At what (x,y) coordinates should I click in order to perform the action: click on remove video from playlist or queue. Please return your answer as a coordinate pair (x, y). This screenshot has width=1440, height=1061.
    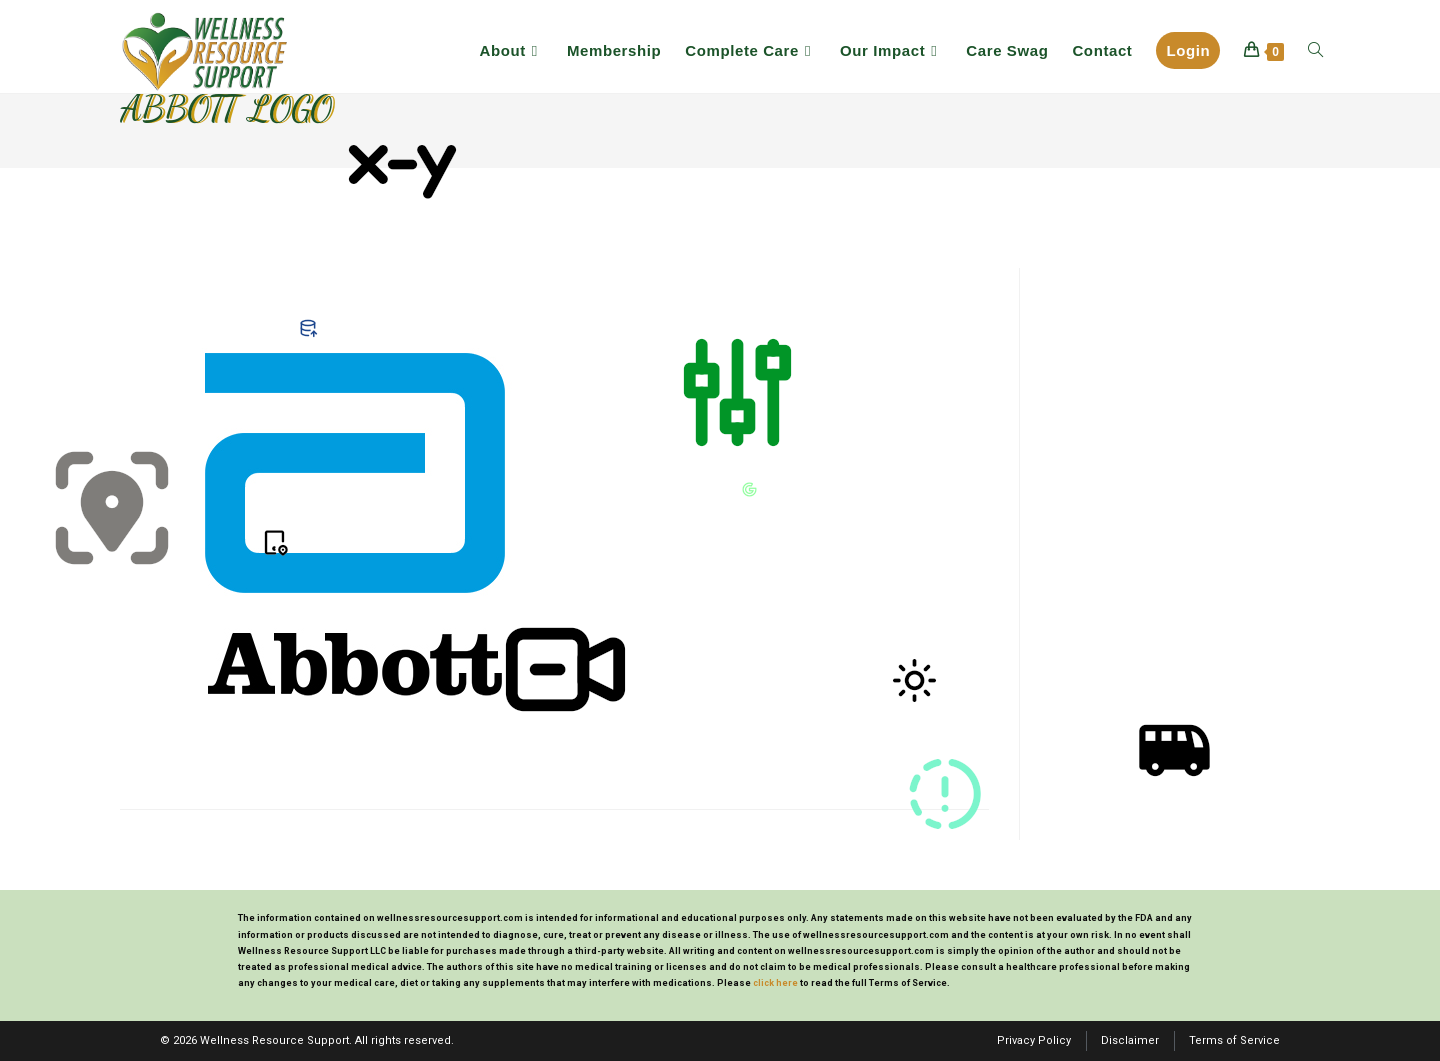
    Looking at the image, I should click on (565, 669).